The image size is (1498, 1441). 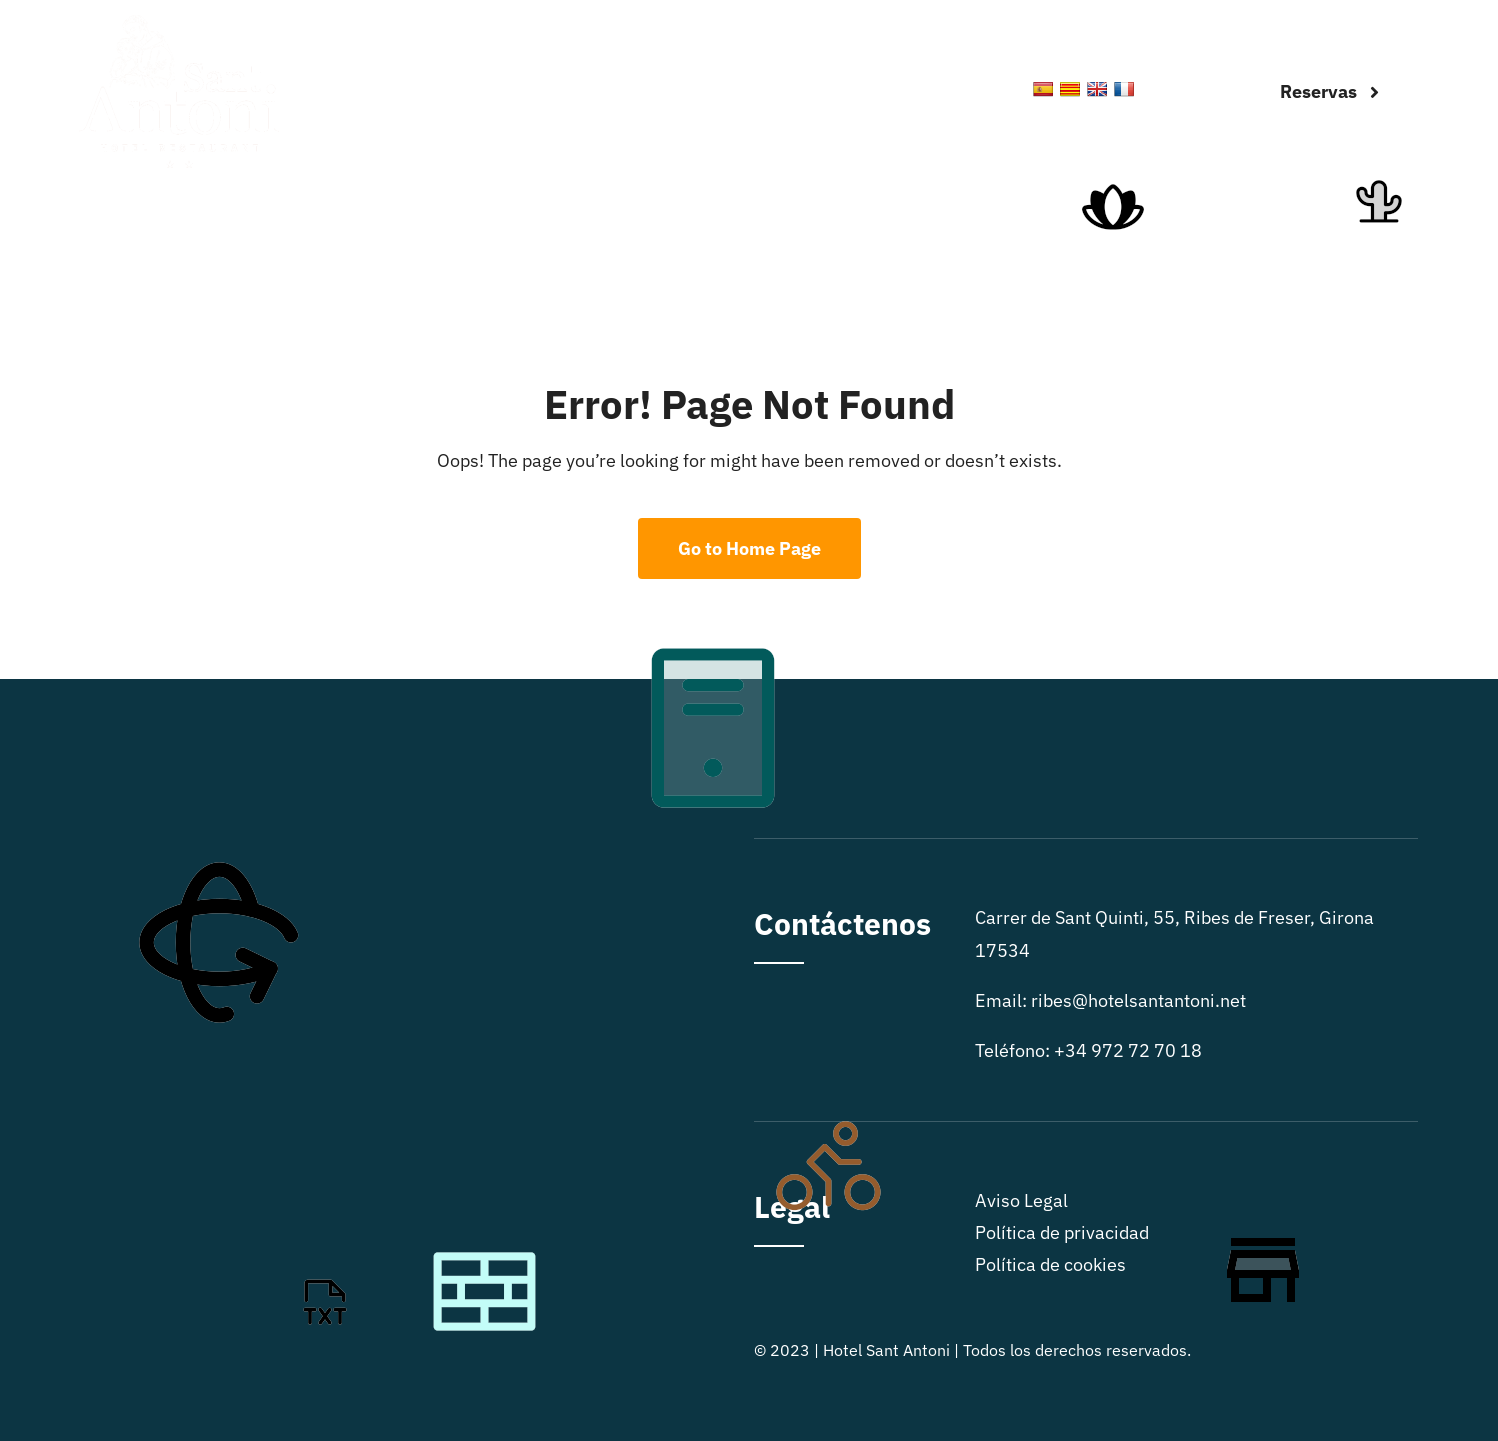 I want to click on access meditation or mindfulness features, so click(x=1113, y=209).